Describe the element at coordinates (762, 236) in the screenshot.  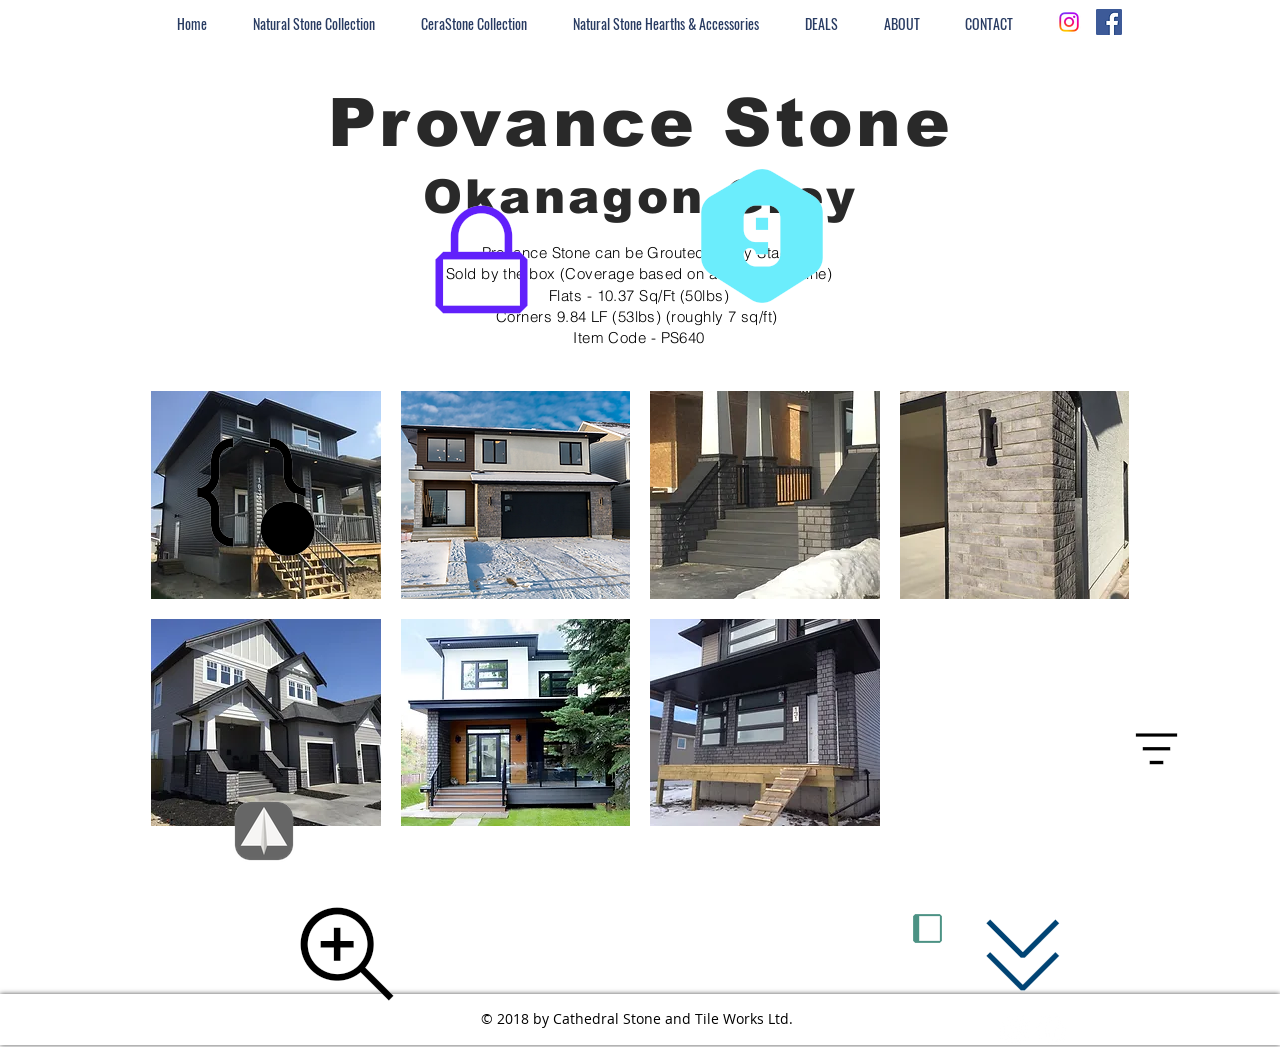
I see `indicates step 9 in a multi-step process` at that location.